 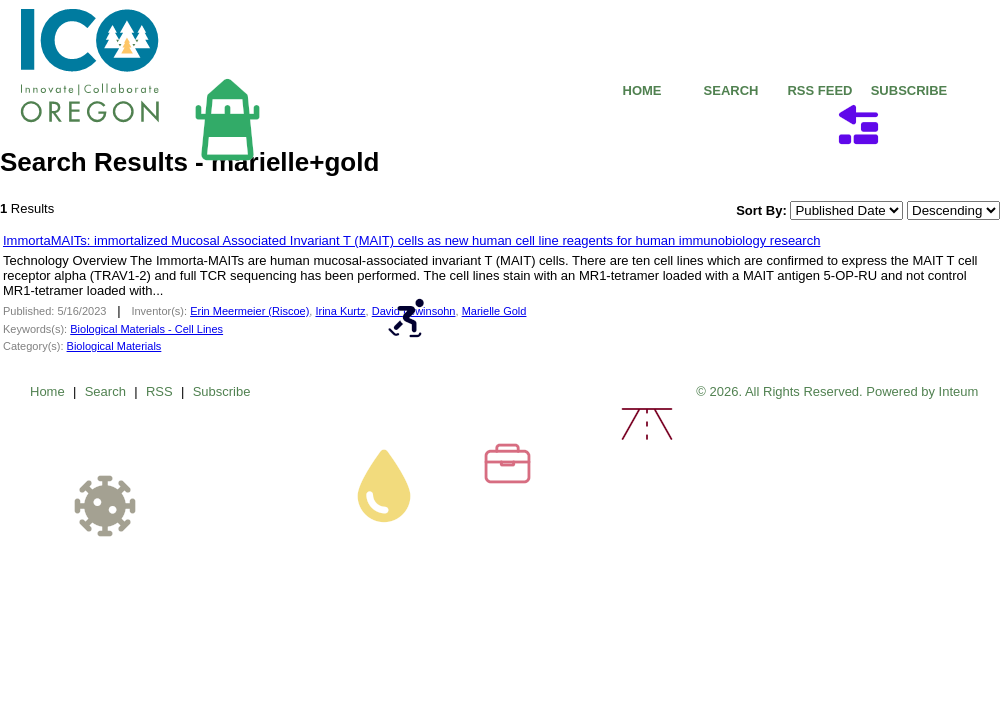 What do you see at coordinates (105, 506) in the screenshot?
I see `indicates covid-19 related information or resources` at bounding box center [105, 506].